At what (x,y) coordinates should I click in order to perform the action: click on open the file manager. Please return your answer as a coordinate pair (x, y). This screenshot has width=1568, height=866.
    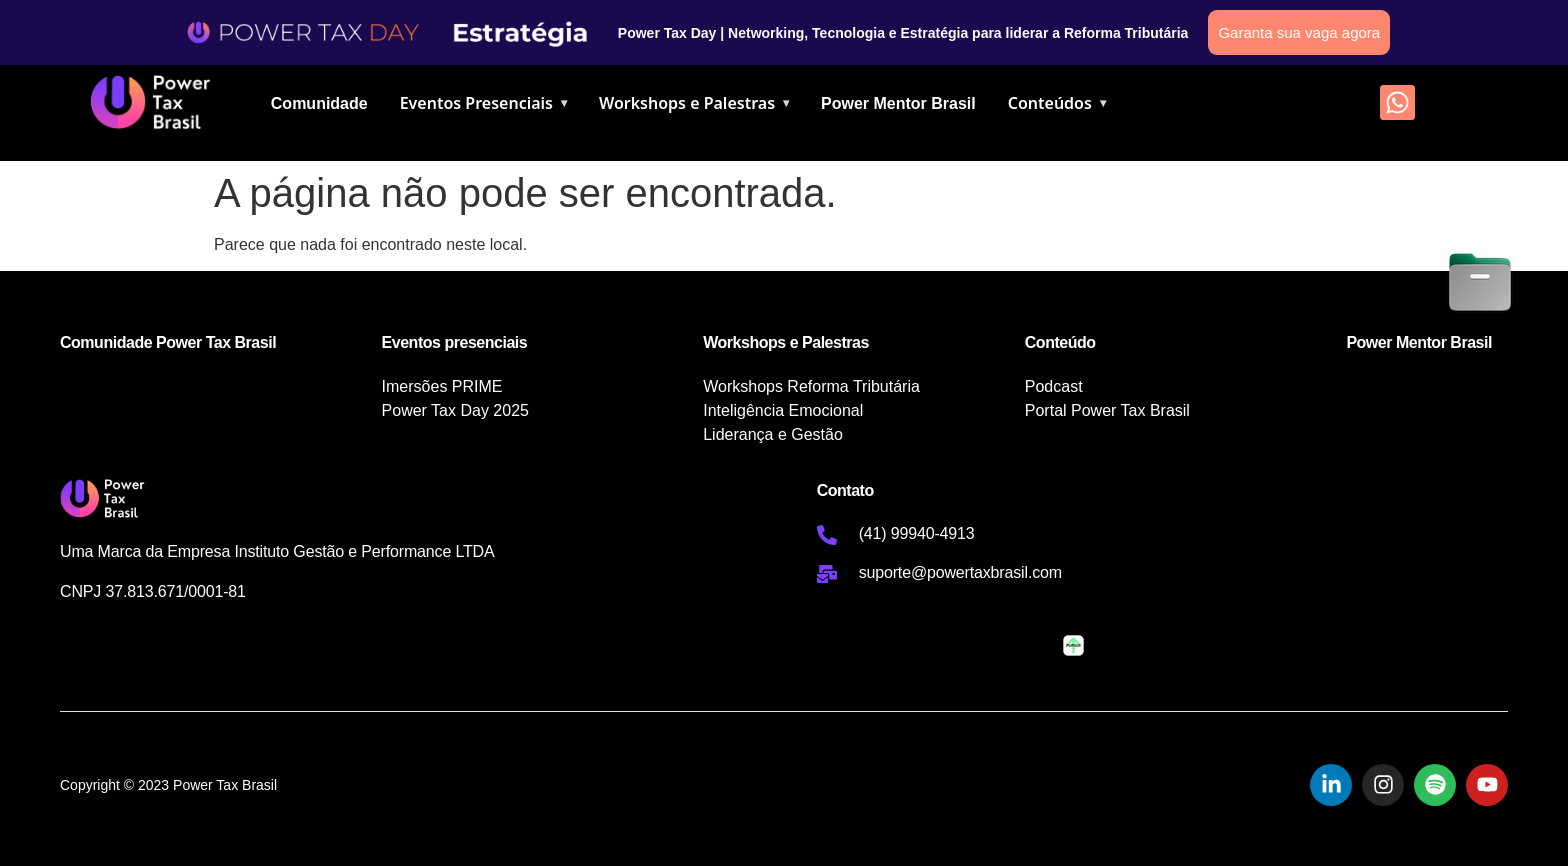
    Looking at the image, I should click on (1480, 282).